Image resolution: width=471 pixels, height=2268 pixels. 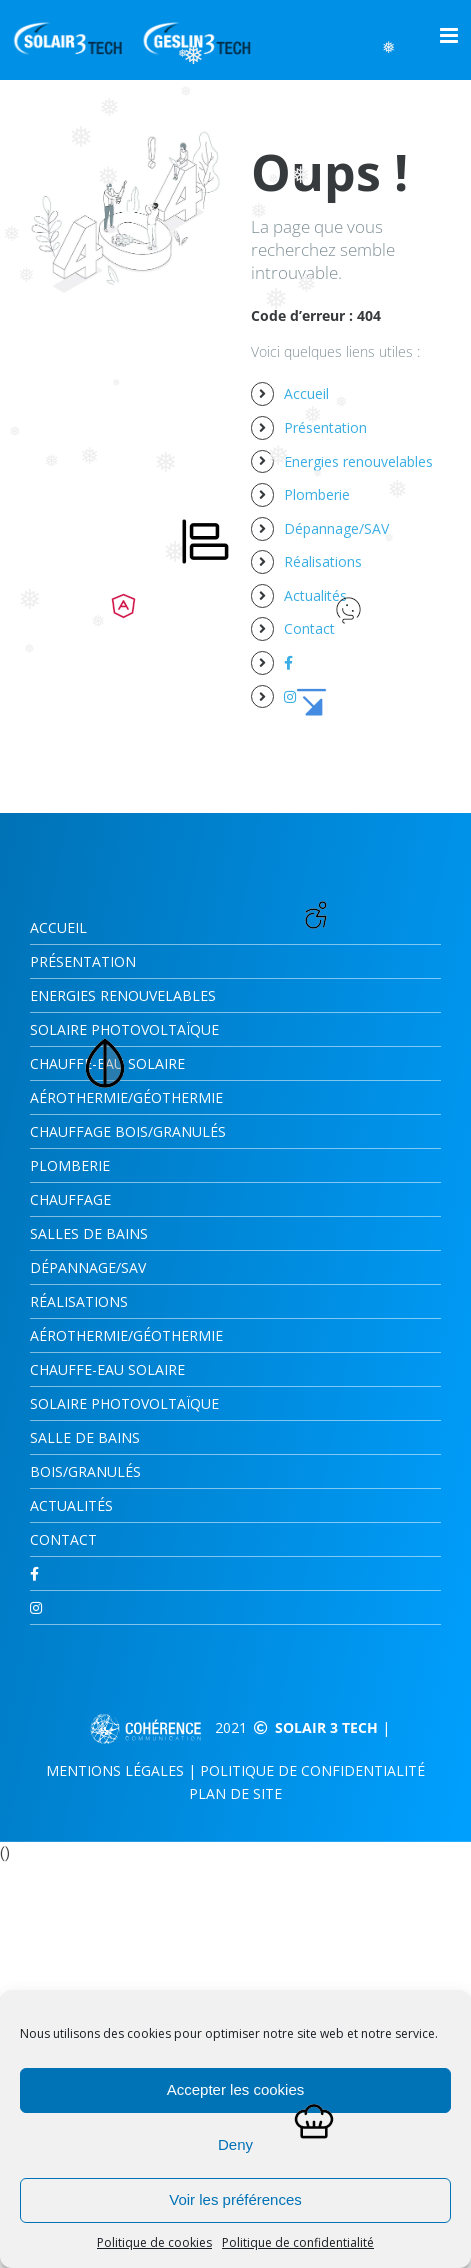 I want to click on indicates overwhelmed or stressed state, so click(x=348, y=609).